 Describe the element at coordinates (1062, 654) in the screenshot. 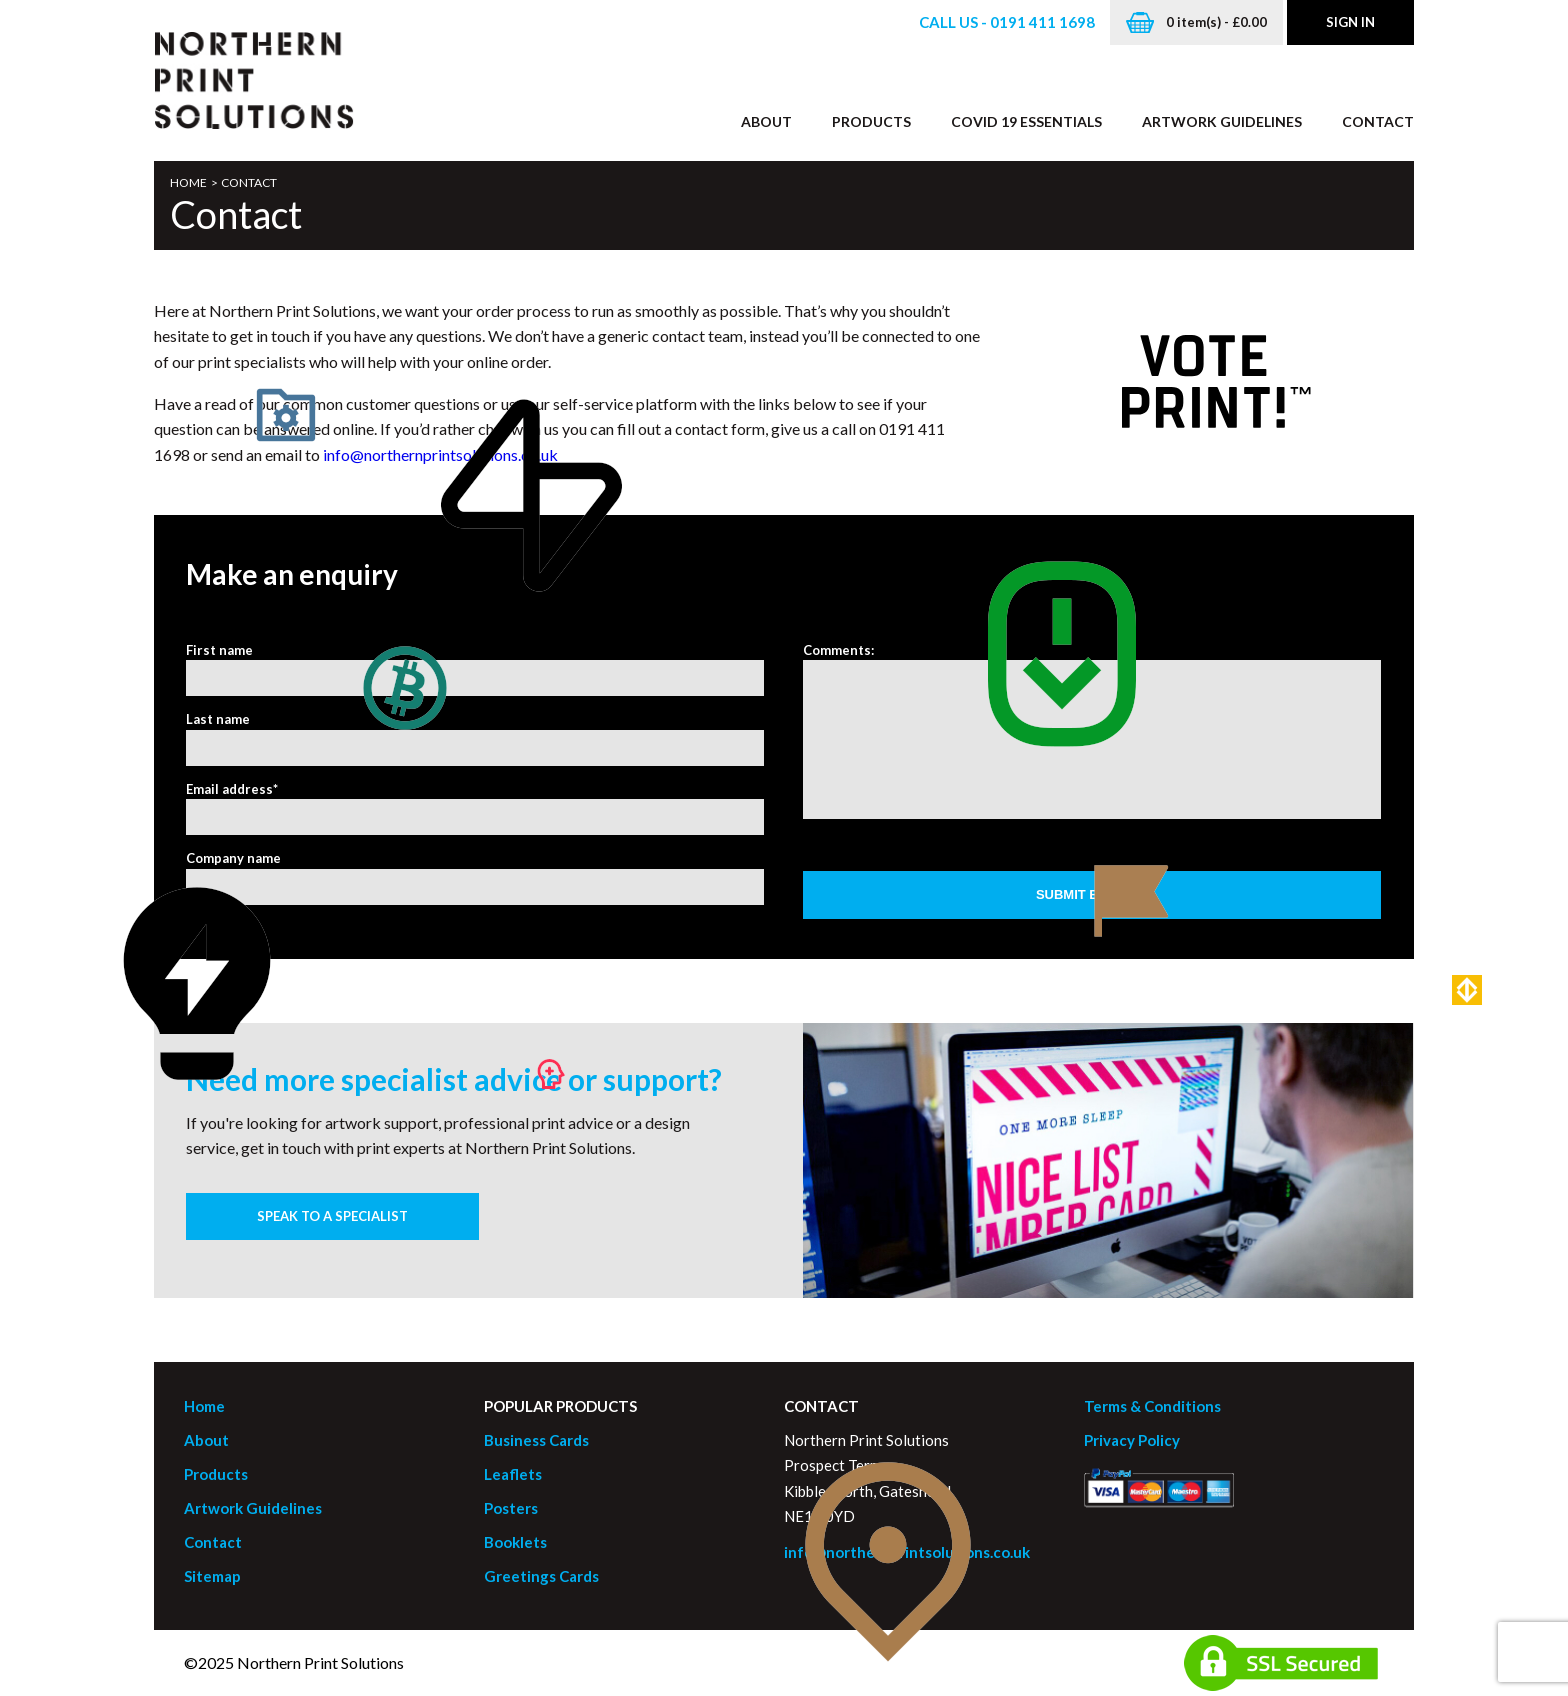

I see `scroll to bottom of page` at that location.